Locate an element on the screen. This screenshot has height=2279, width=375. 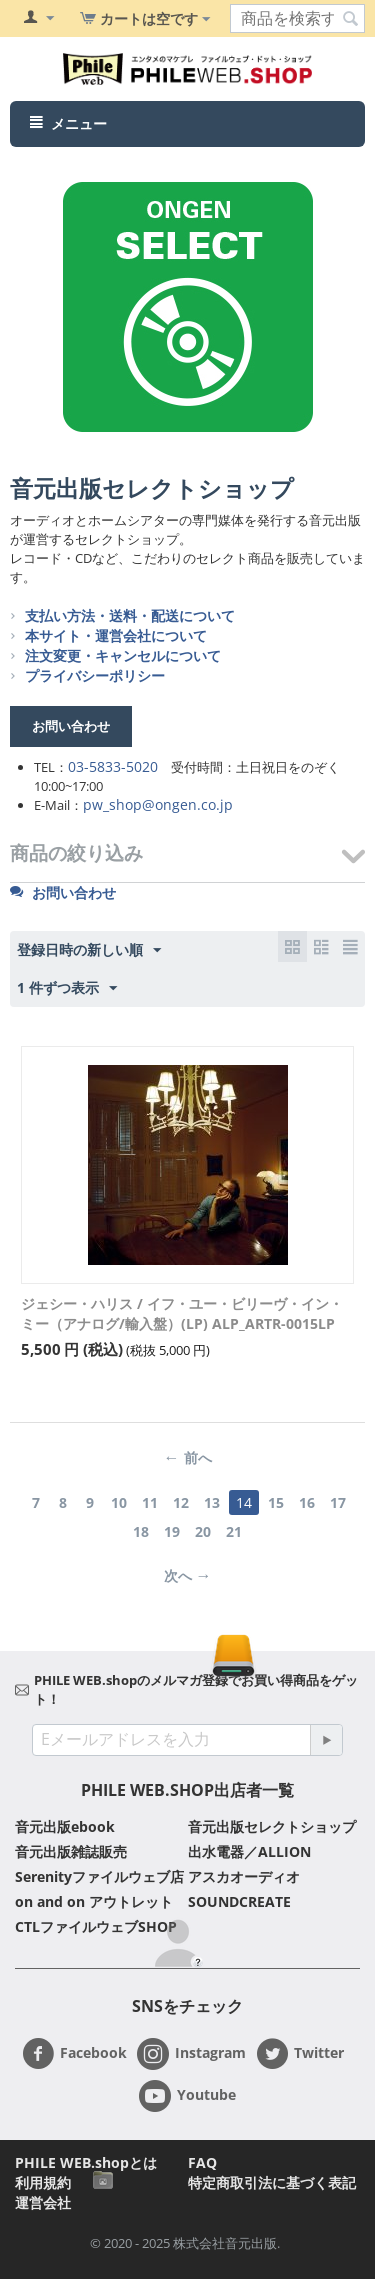
open your pictures folder is located at coordinates (103, 2180).